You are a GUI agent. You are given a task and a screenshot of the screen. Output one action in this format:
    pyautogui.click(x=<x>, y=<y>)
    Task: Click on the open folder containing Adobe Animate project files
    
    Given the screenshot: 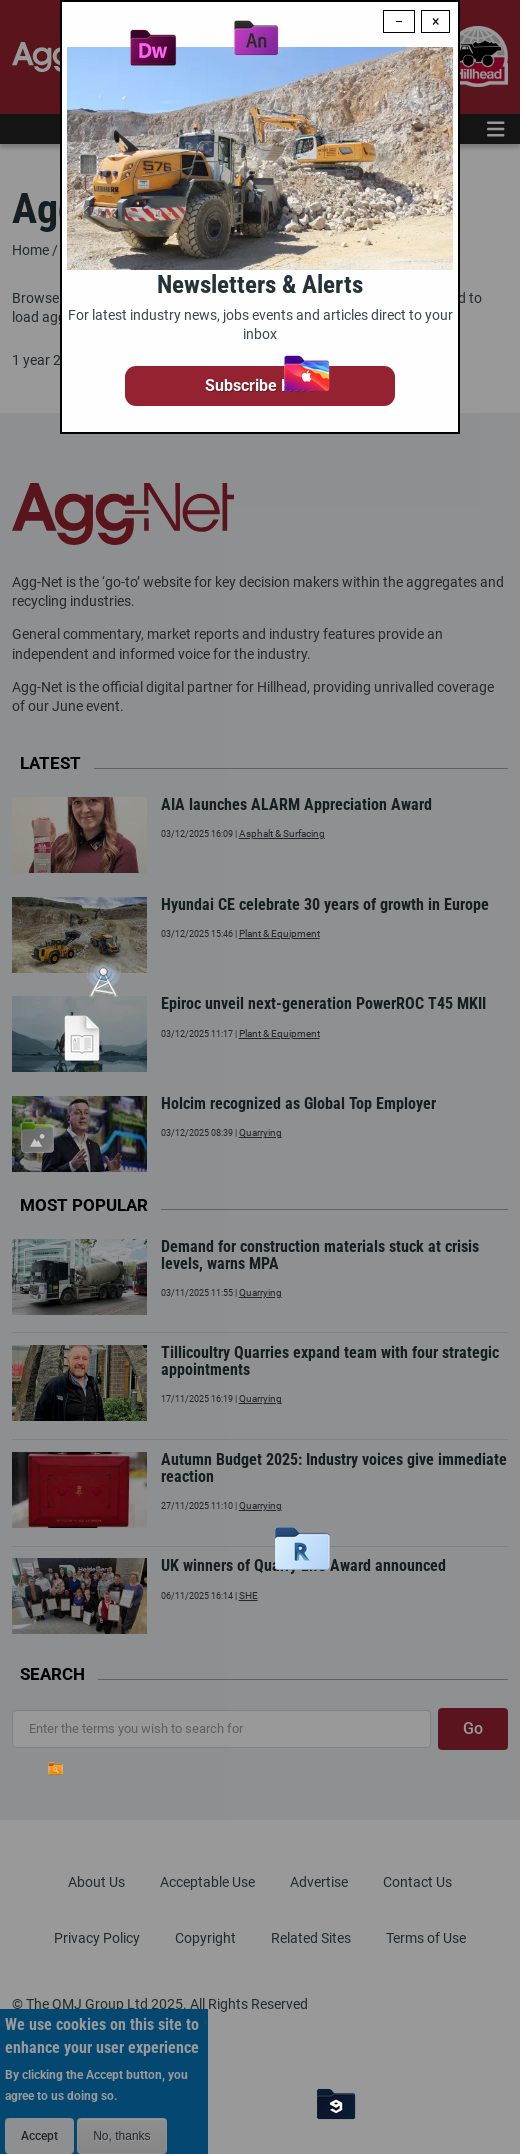 What is the action you would take?
    pyautogui.click(x=256, y=39)
    